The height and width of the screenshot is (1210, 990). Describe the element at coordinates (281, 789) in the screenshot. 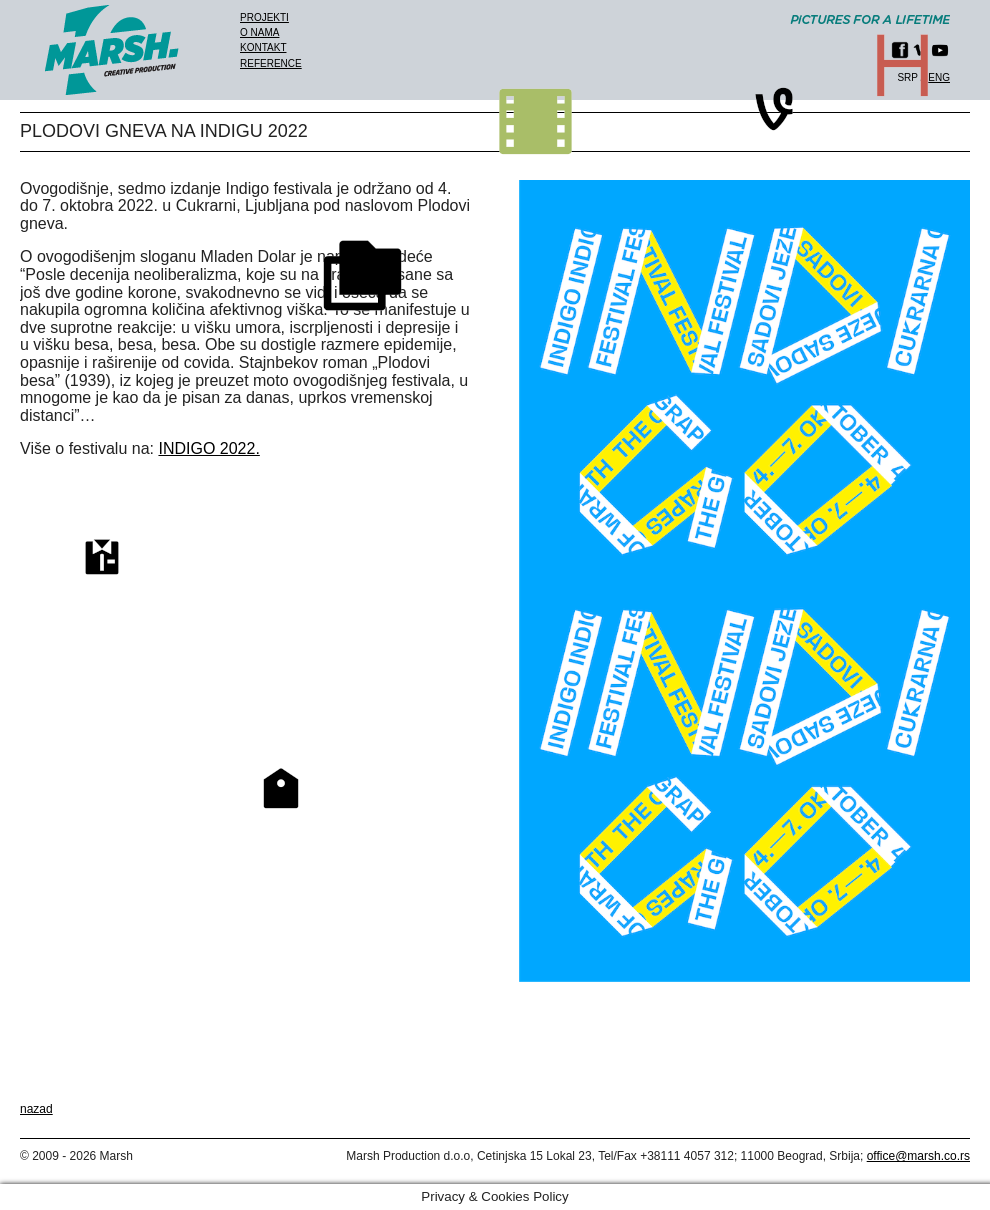

I see `navigate to home screen` at that location.